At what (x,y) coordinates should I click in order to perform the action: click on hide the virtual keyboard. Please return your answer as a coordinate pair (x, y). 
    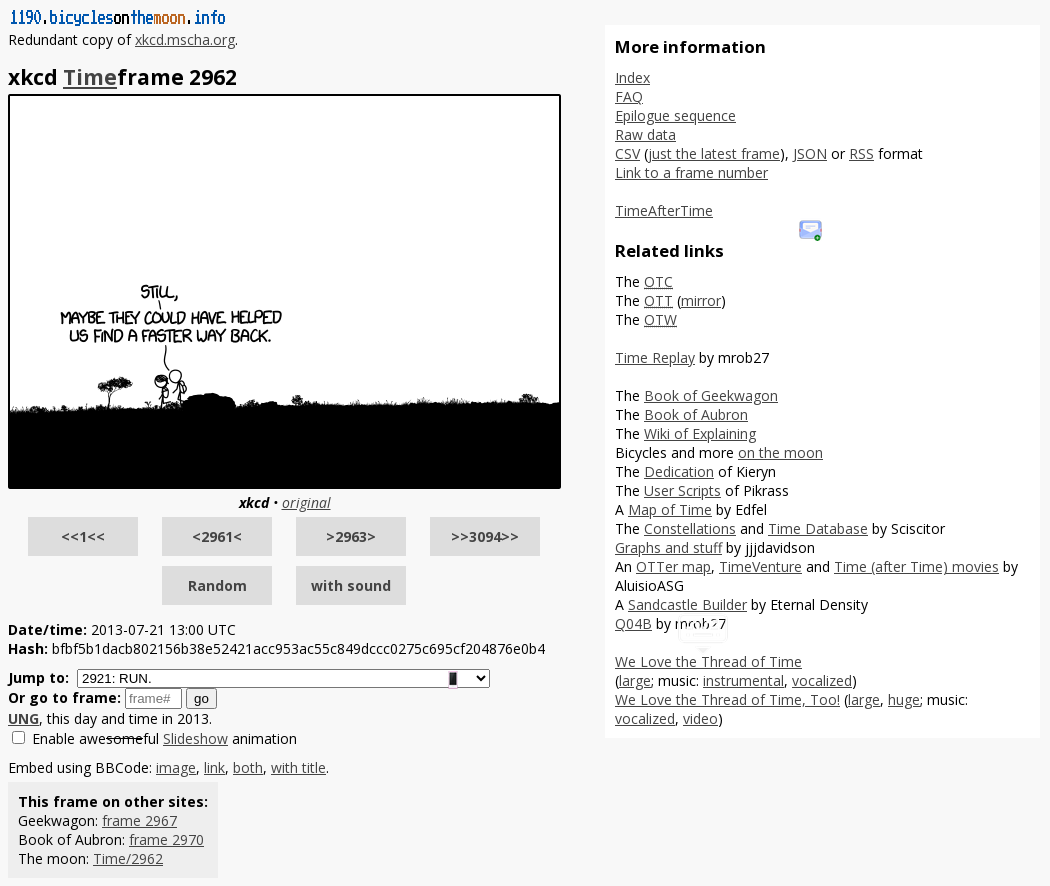
    Looking at the image, I should click on (703, 634).